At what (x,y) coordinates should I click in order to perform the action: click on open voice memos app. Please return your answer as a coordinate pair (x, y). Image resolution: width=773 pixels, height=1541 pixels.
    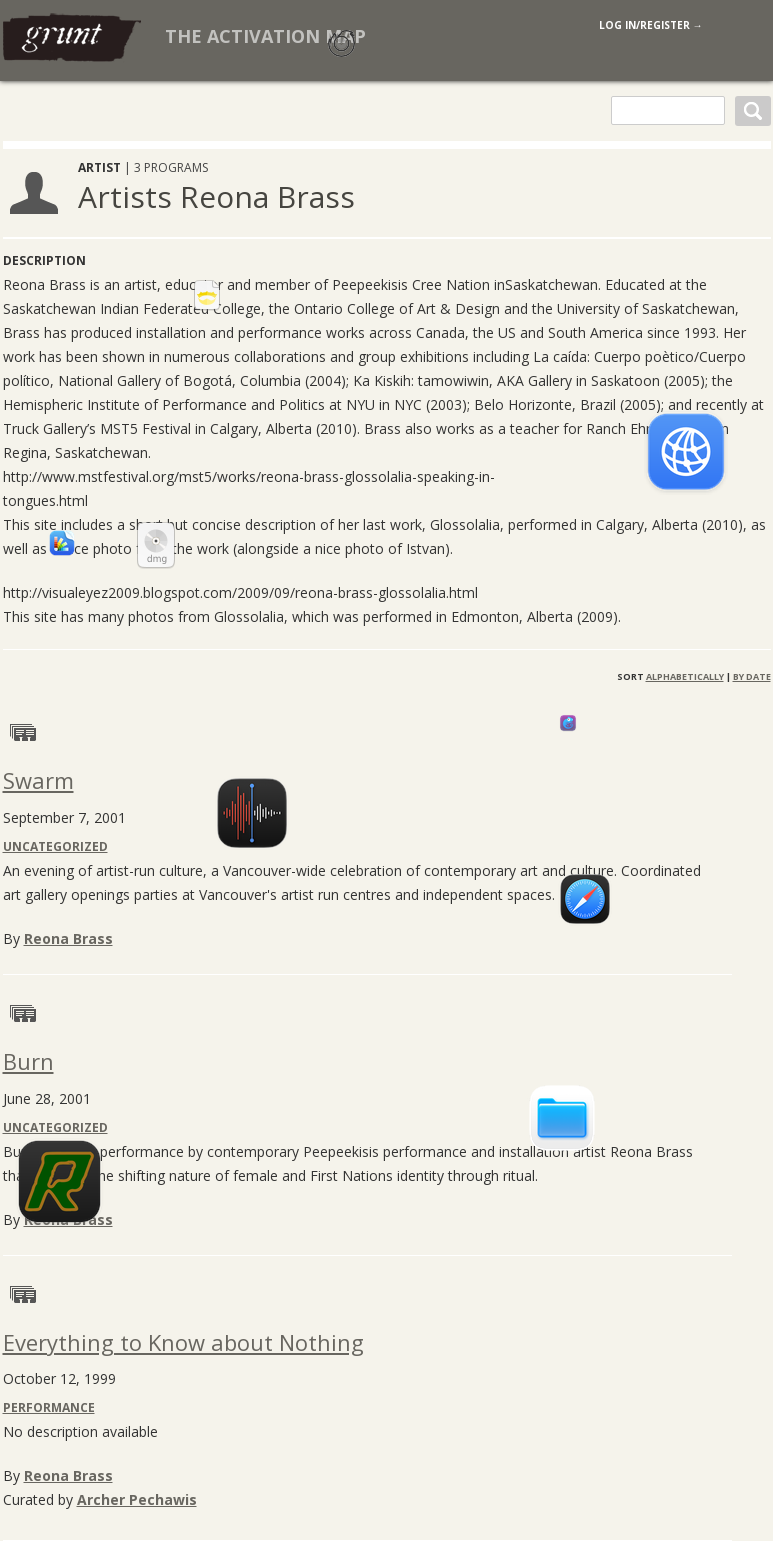
    Looking at the image, I should click on (252, 813).